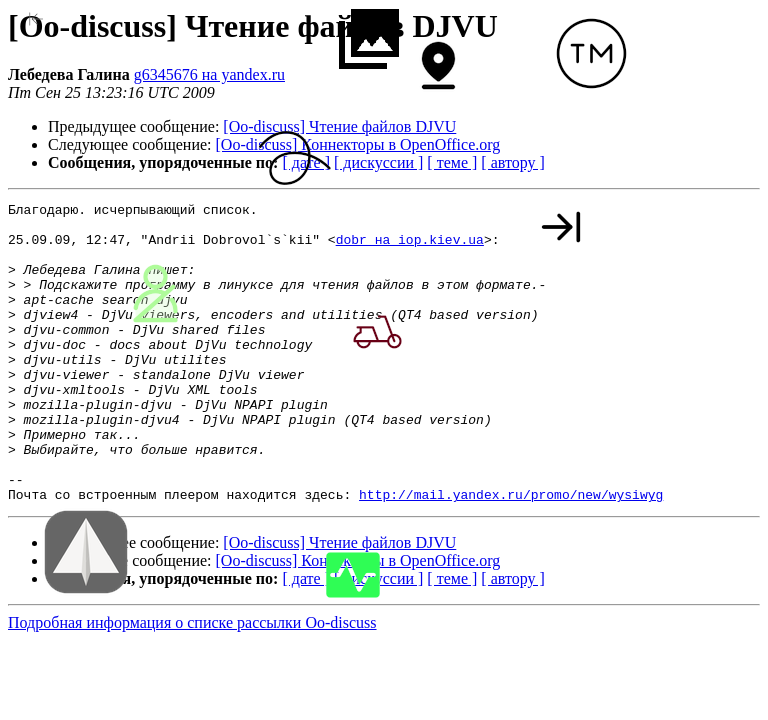 The width and height of the screenshot is (768, 720). What do you see at coordinates (86, 552) in the screenshot?
I see `send or share content` at bounding box center [86, 552].